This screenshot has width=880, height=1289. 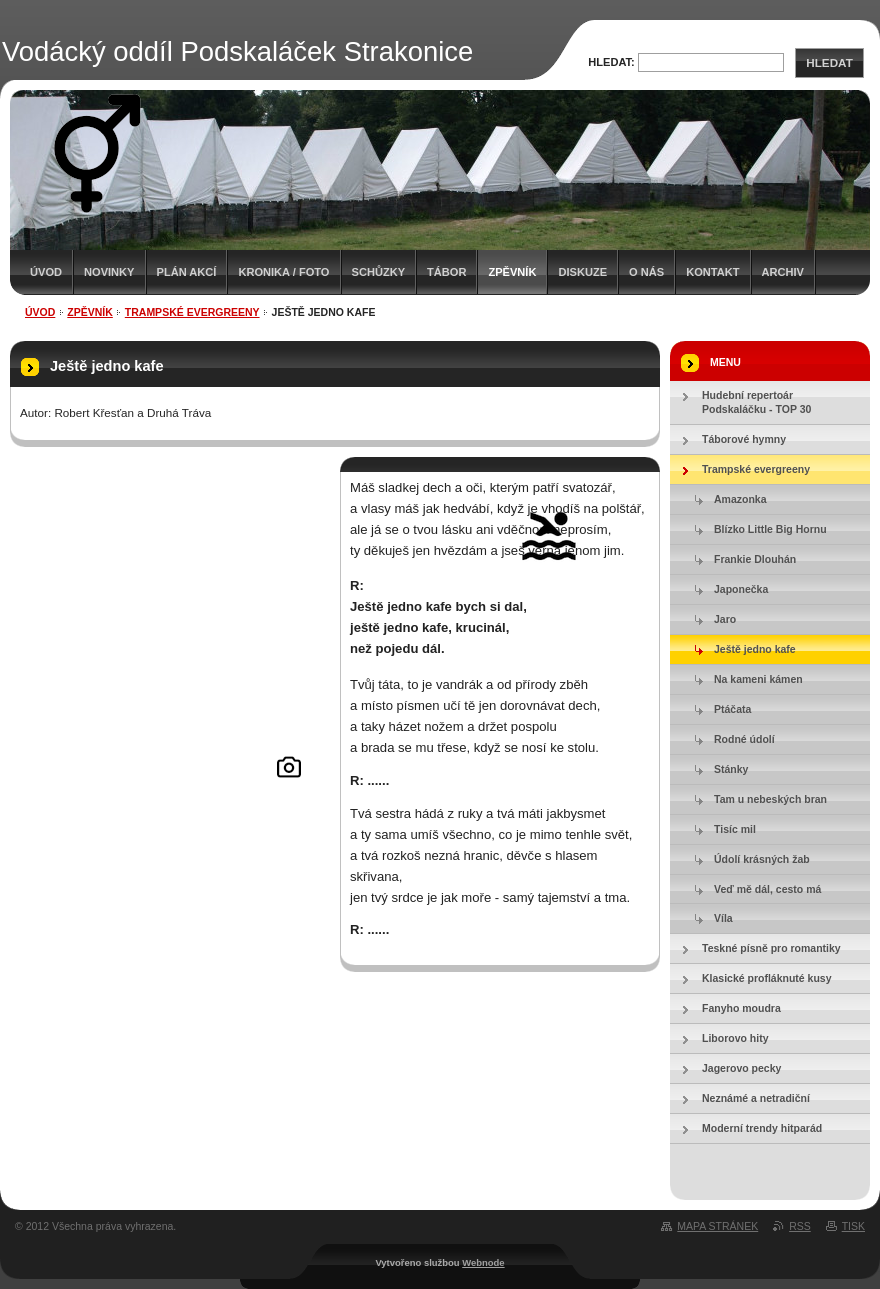 I want to click on view swimming pool amenities, so click(x=549, y=536).